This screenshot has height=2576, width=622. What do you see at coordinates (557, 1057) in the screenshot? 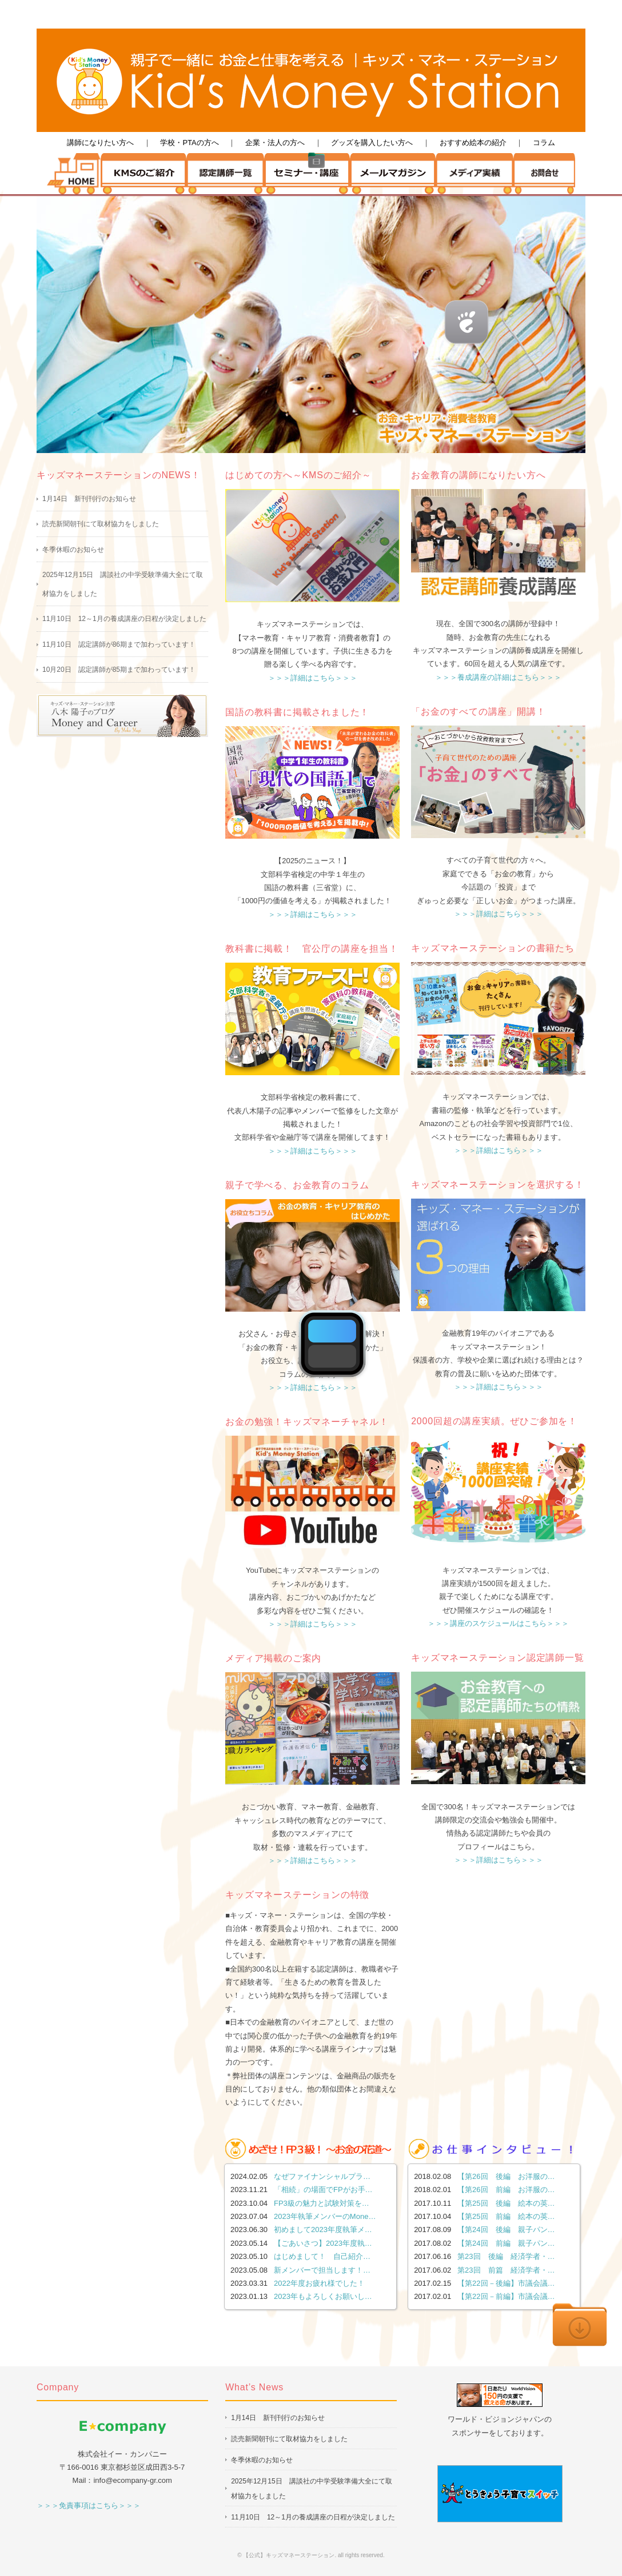
I see `view bluetooth device battery status` at bounding box center [557, 1057].